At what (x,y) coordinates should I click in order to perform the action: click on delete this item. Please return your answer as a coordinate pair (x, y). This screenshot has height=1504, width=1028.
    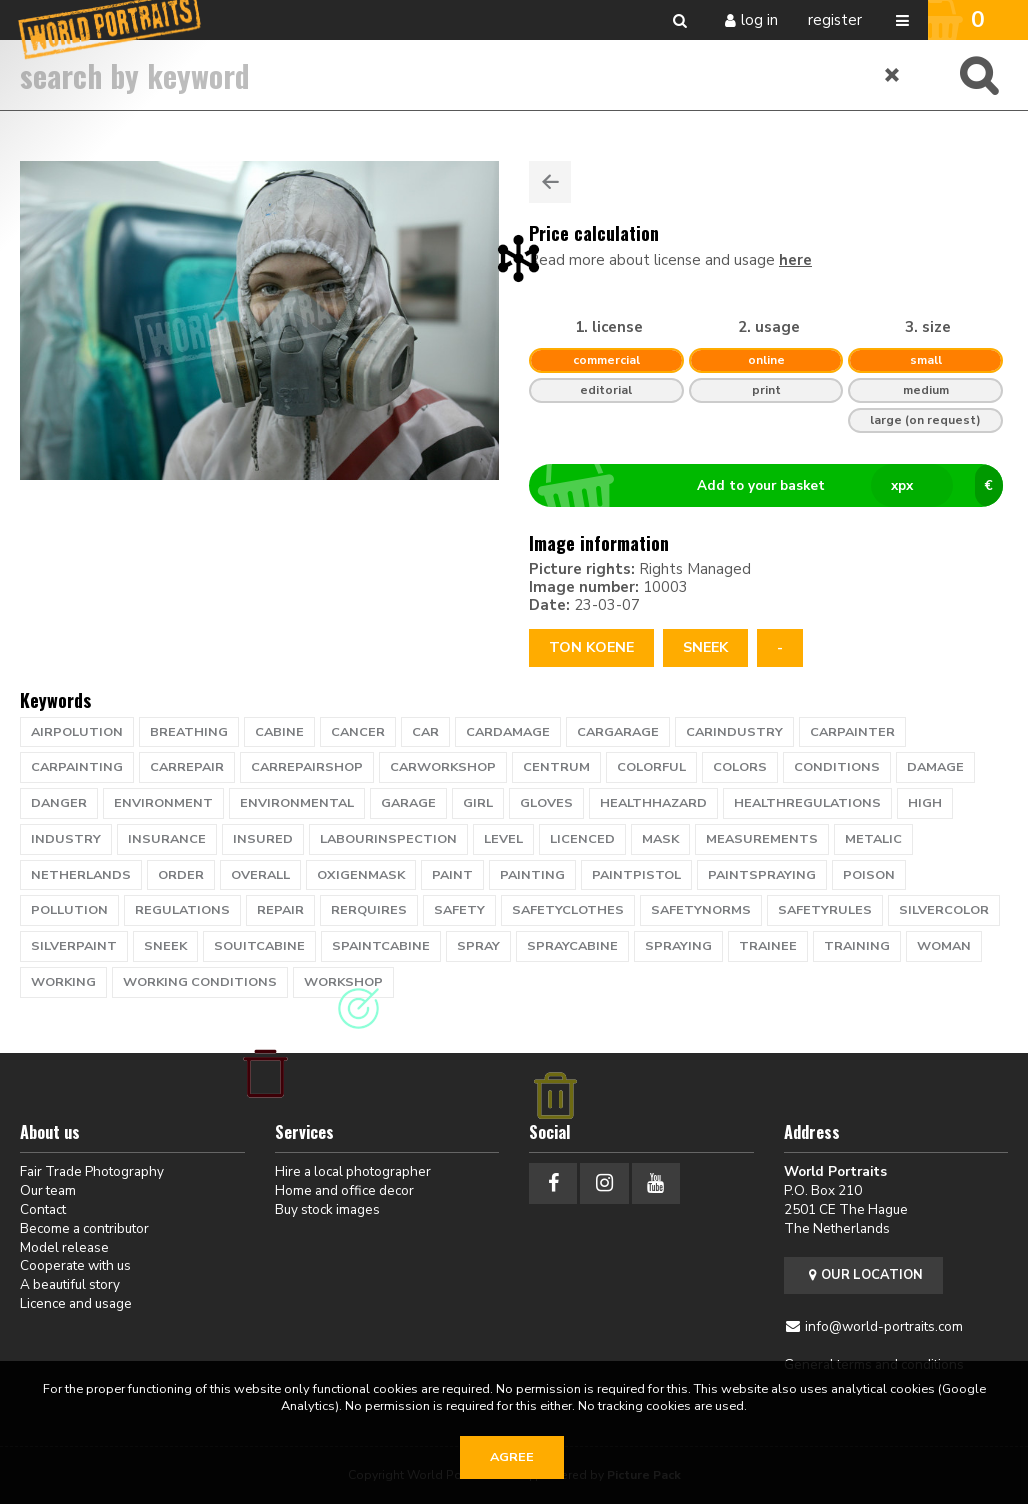
    Looking at the image, I should click on (555, 1097).